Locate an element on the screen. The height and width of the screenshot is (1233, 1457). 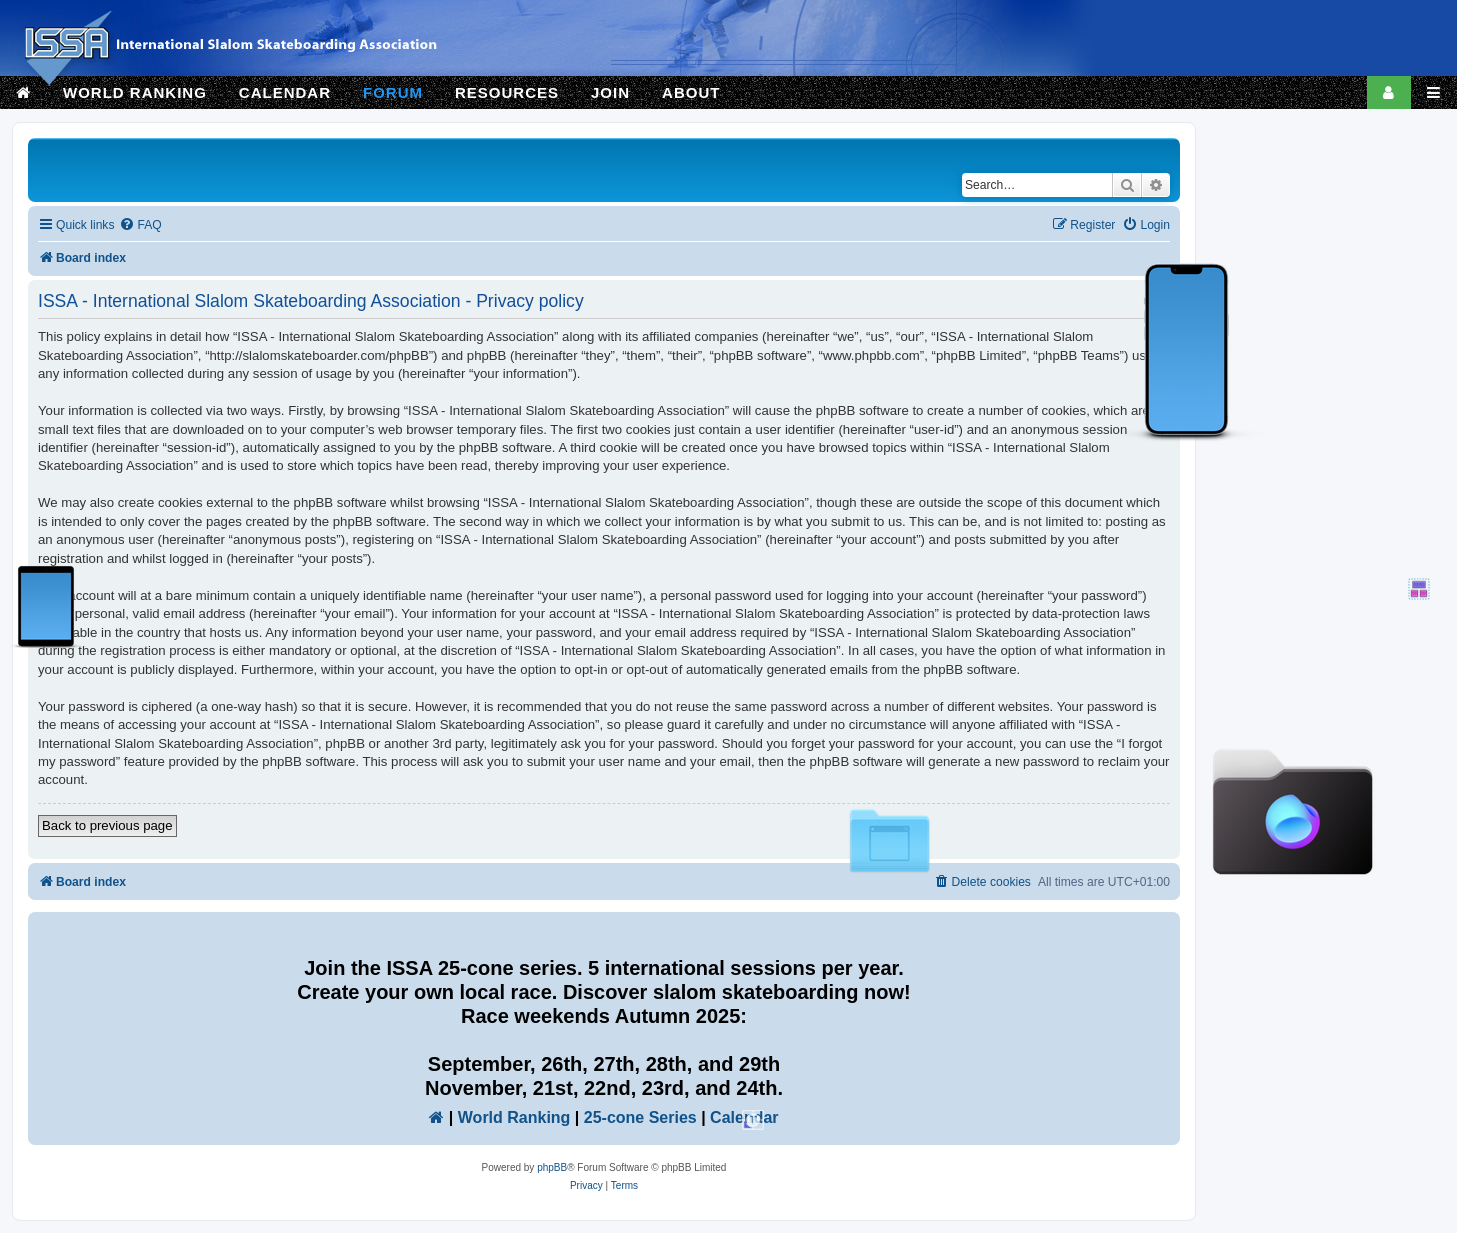
open jetbrains fleet project folder is located at coordinates (1292, 816).